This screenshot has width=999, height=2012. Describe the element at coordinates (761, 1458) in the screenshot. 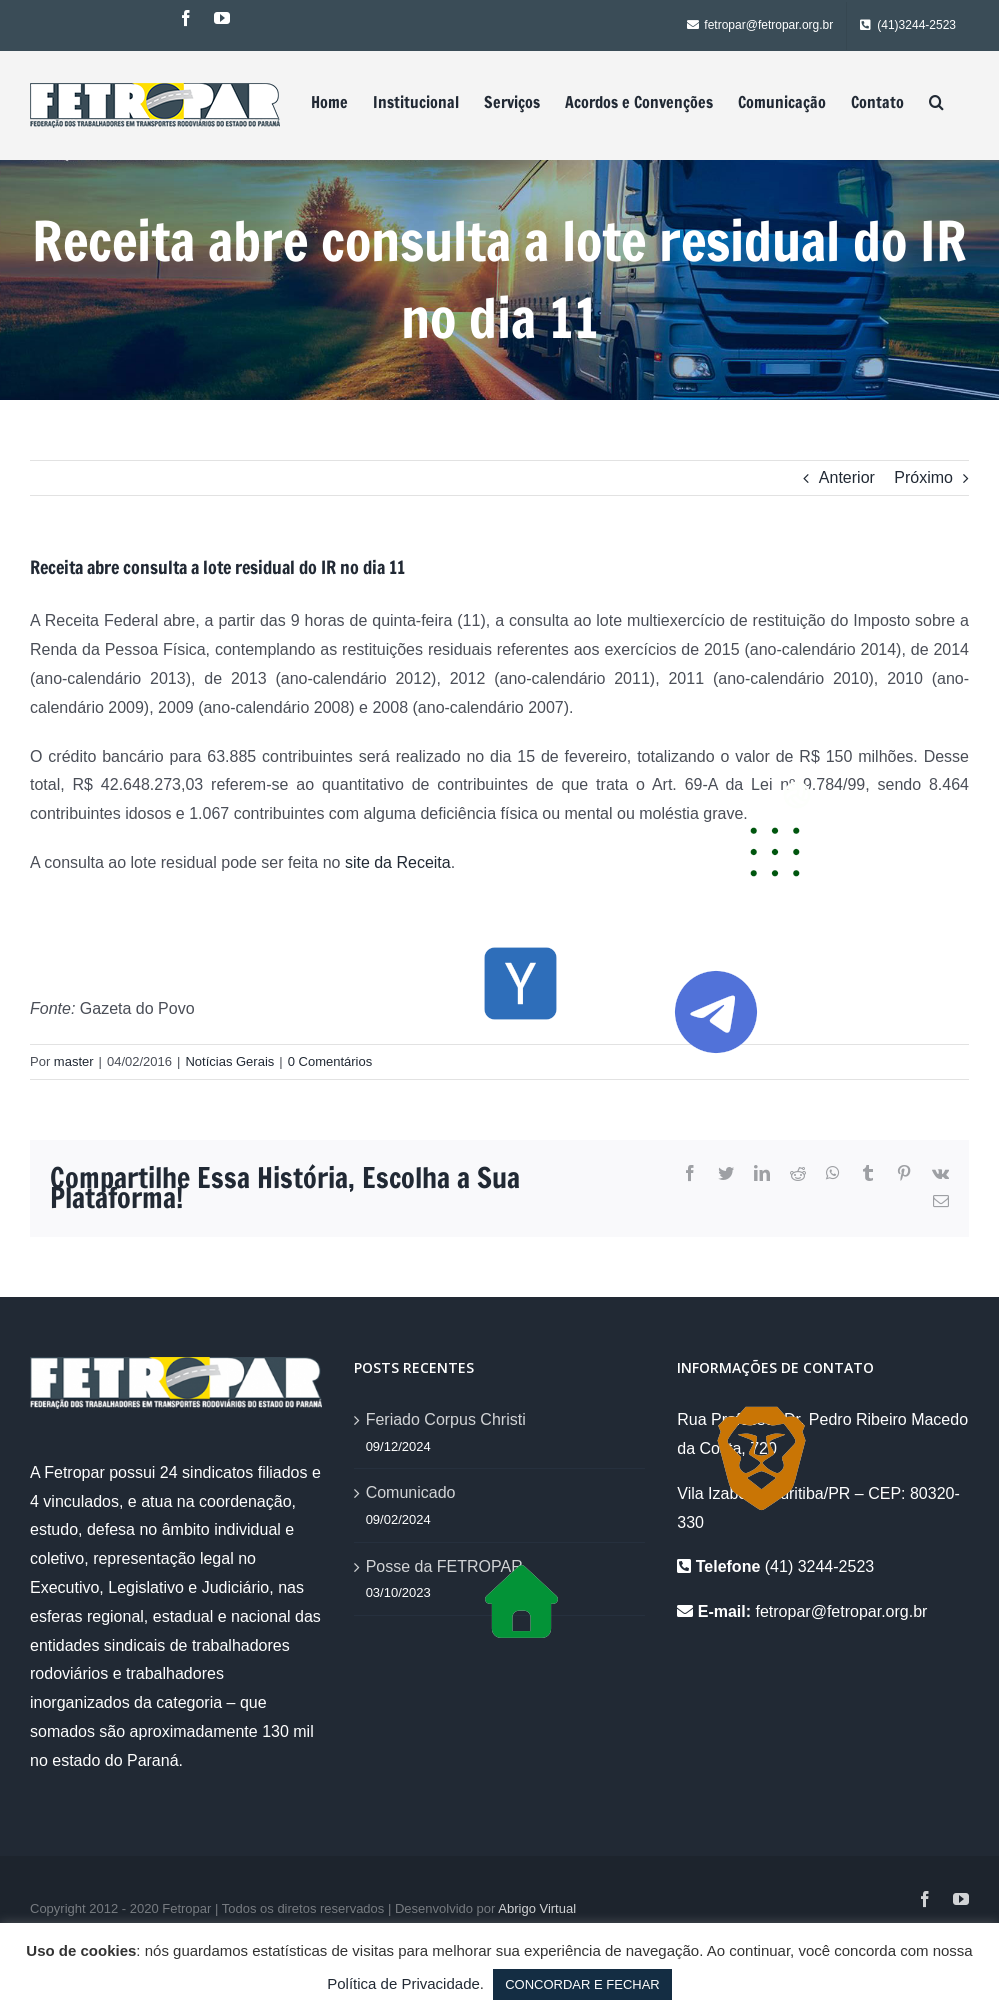

I see `open brave browser` at that location.